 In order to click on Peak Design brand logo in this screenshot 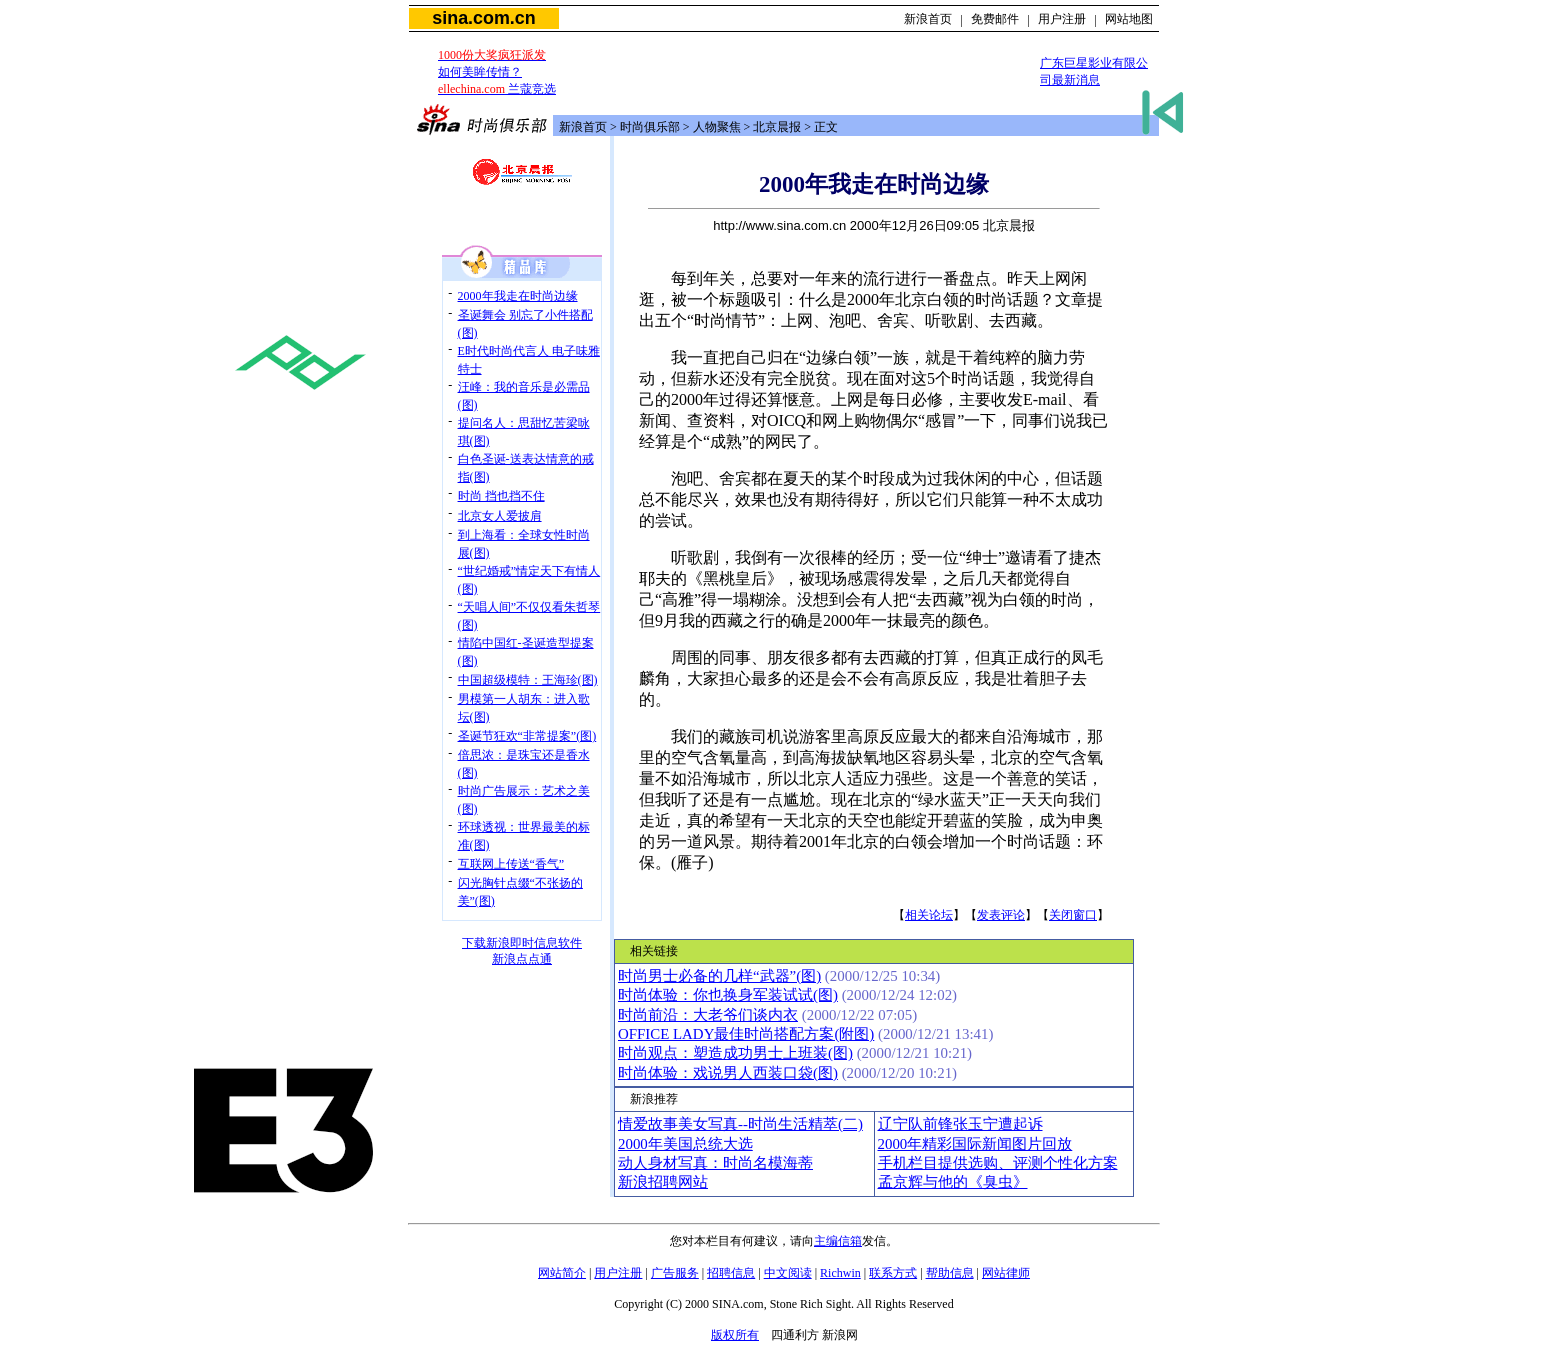, I will do `click(300, 362)`.